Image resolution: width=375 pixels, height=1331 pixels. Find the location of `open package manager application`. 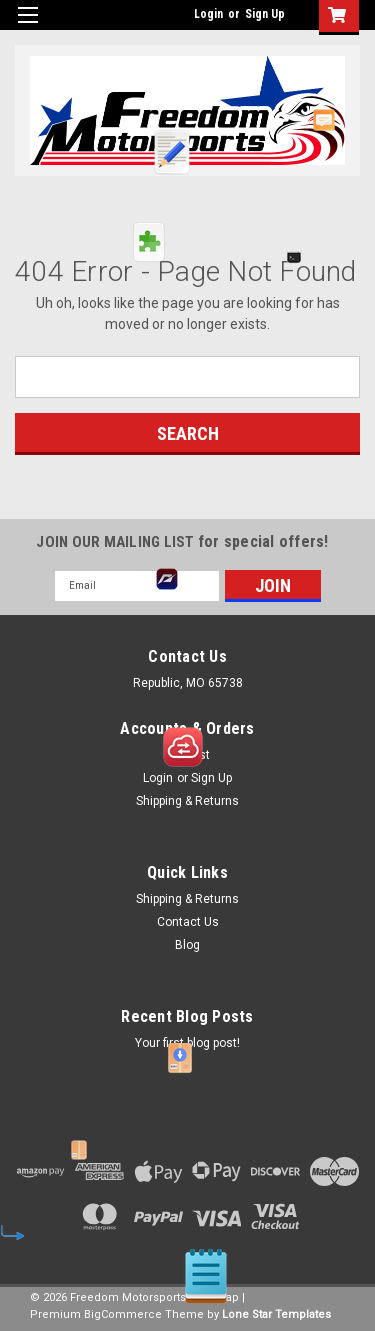

open package manager application is located at coordinates (79, 1150).